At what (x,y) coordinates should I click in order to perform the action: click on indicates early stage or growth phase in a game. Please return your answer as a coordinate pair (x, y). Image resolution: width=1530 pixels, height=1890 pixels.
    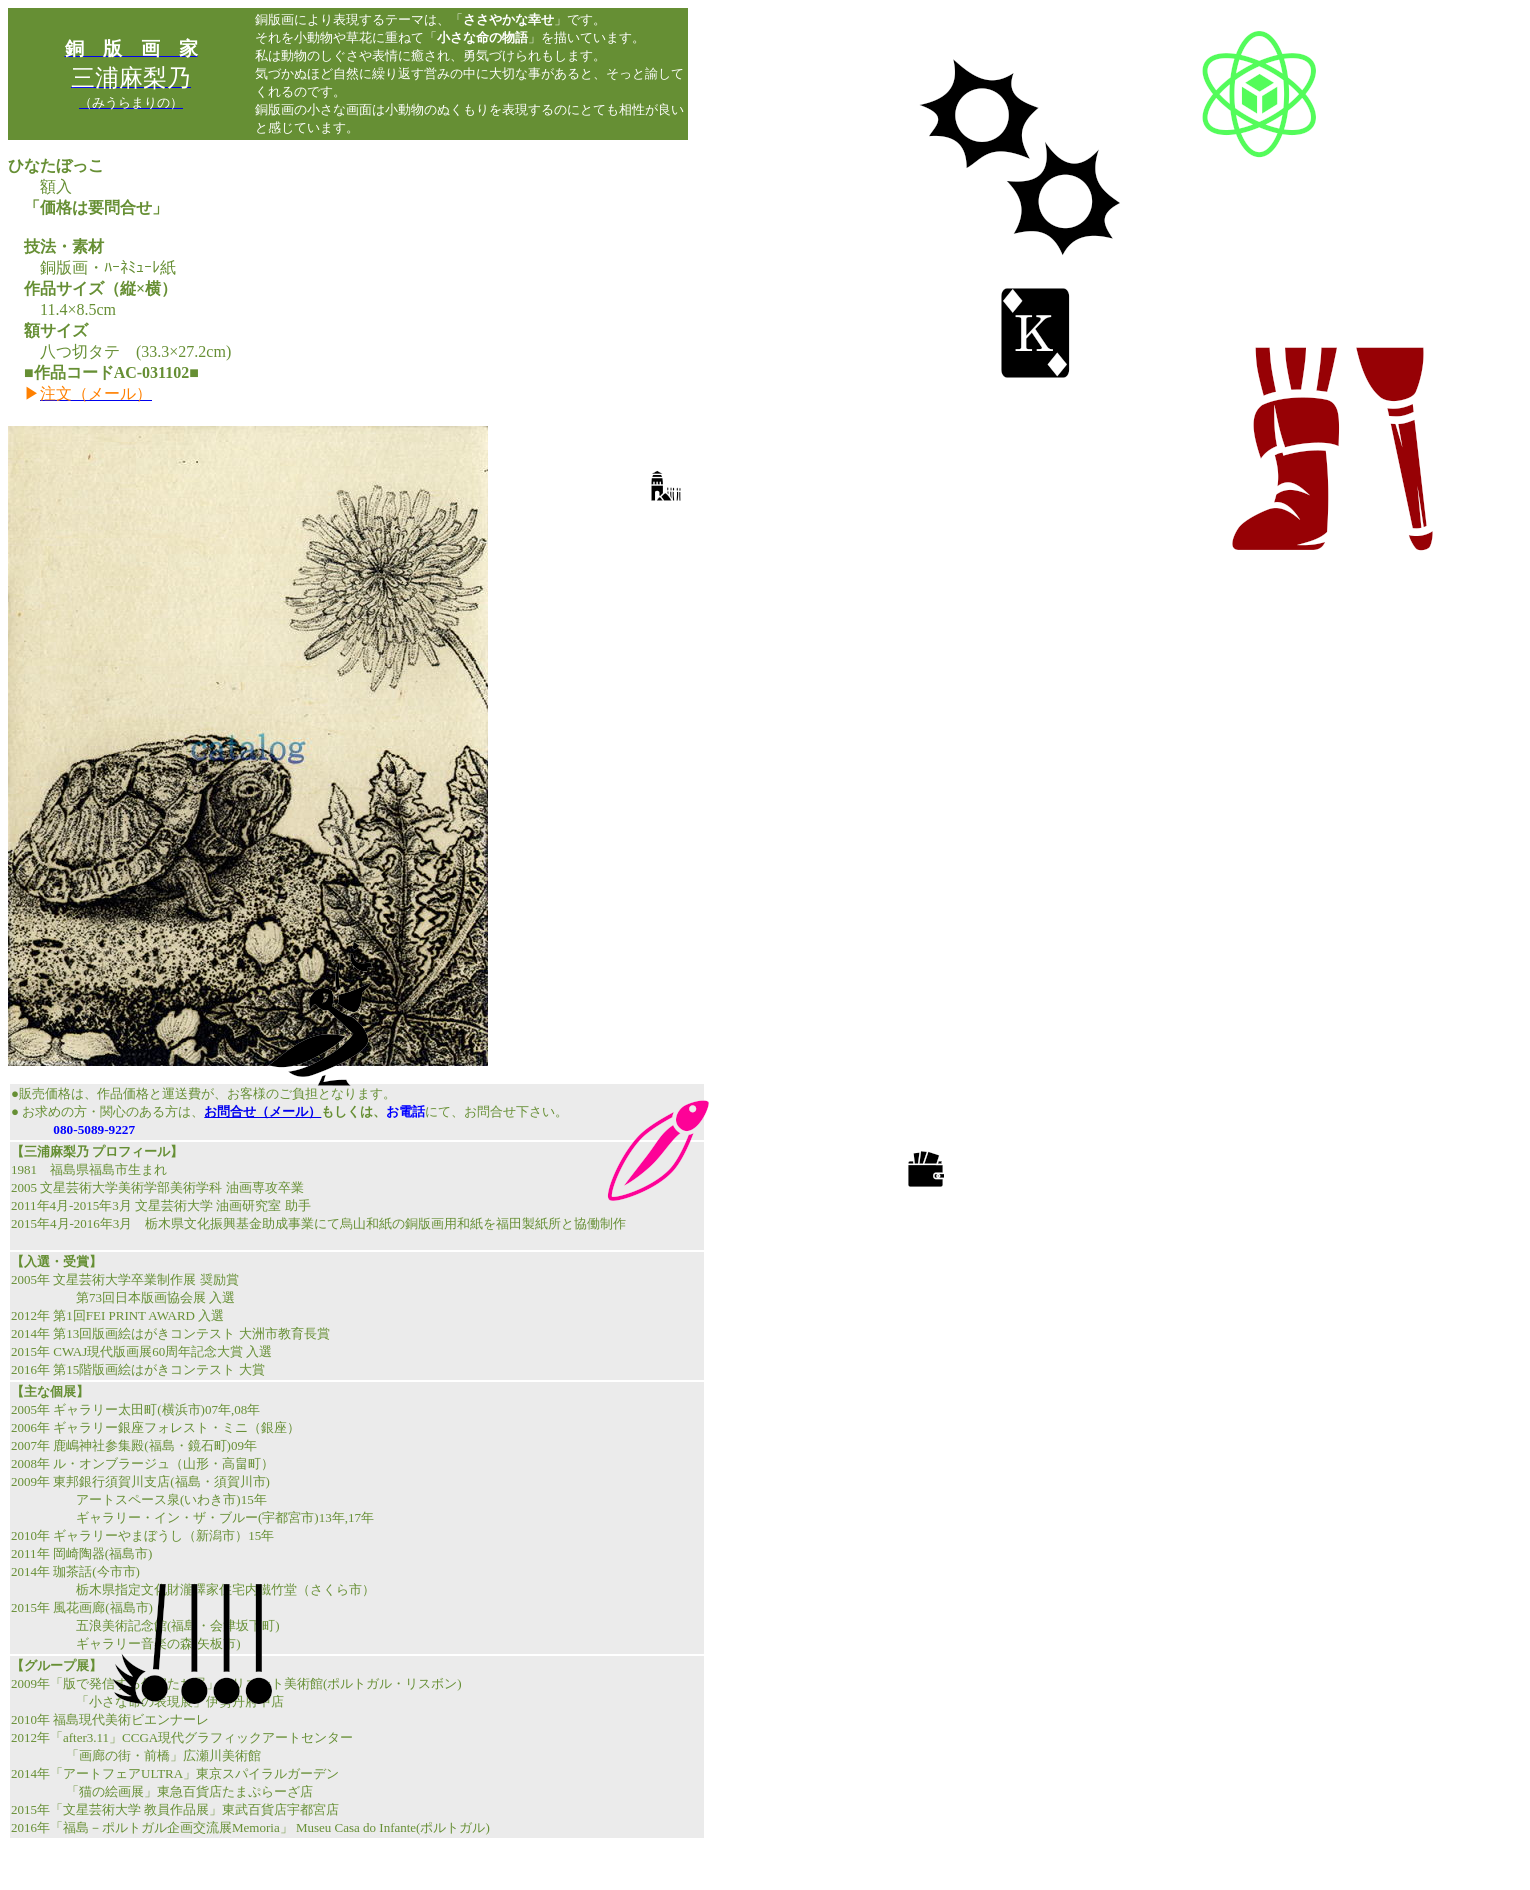
    Looking at the image, I should click on (658, 1148).